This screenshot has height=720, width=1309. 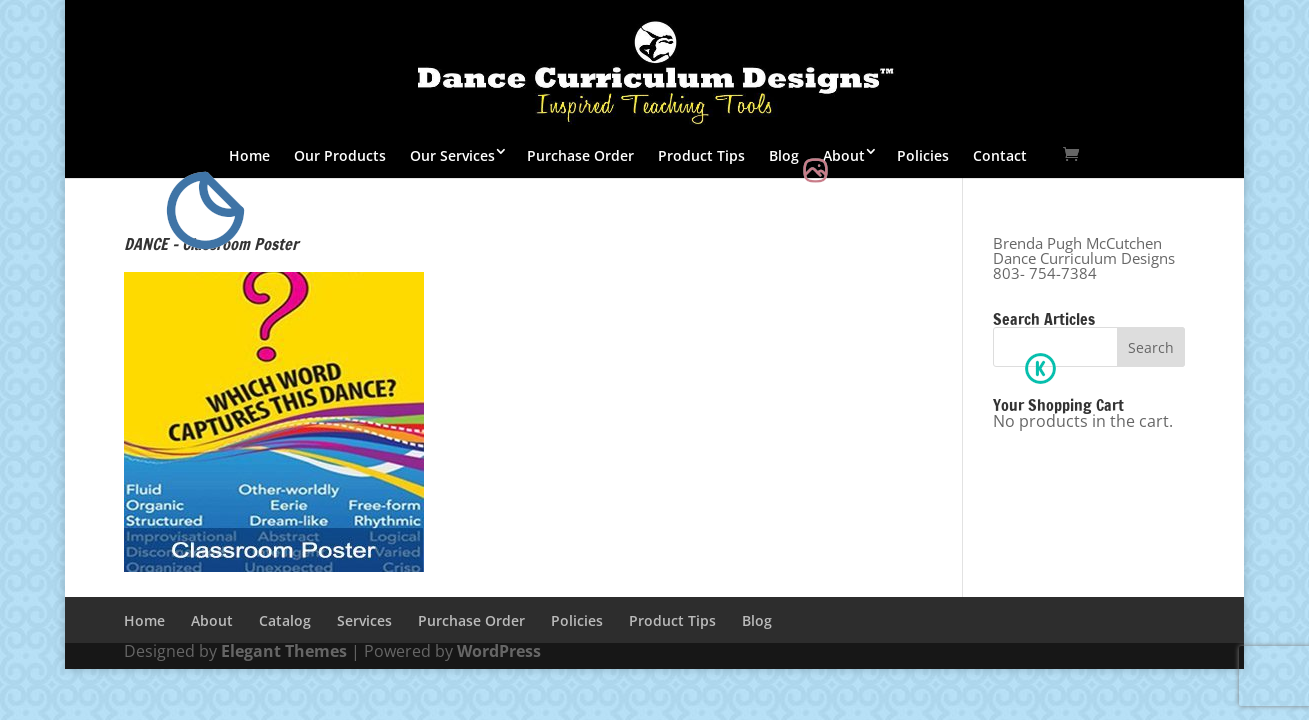 What do you see at coordinates (815, 170) in the screenshot?
I see `view photo gallery` at bounding box center [815, 170].